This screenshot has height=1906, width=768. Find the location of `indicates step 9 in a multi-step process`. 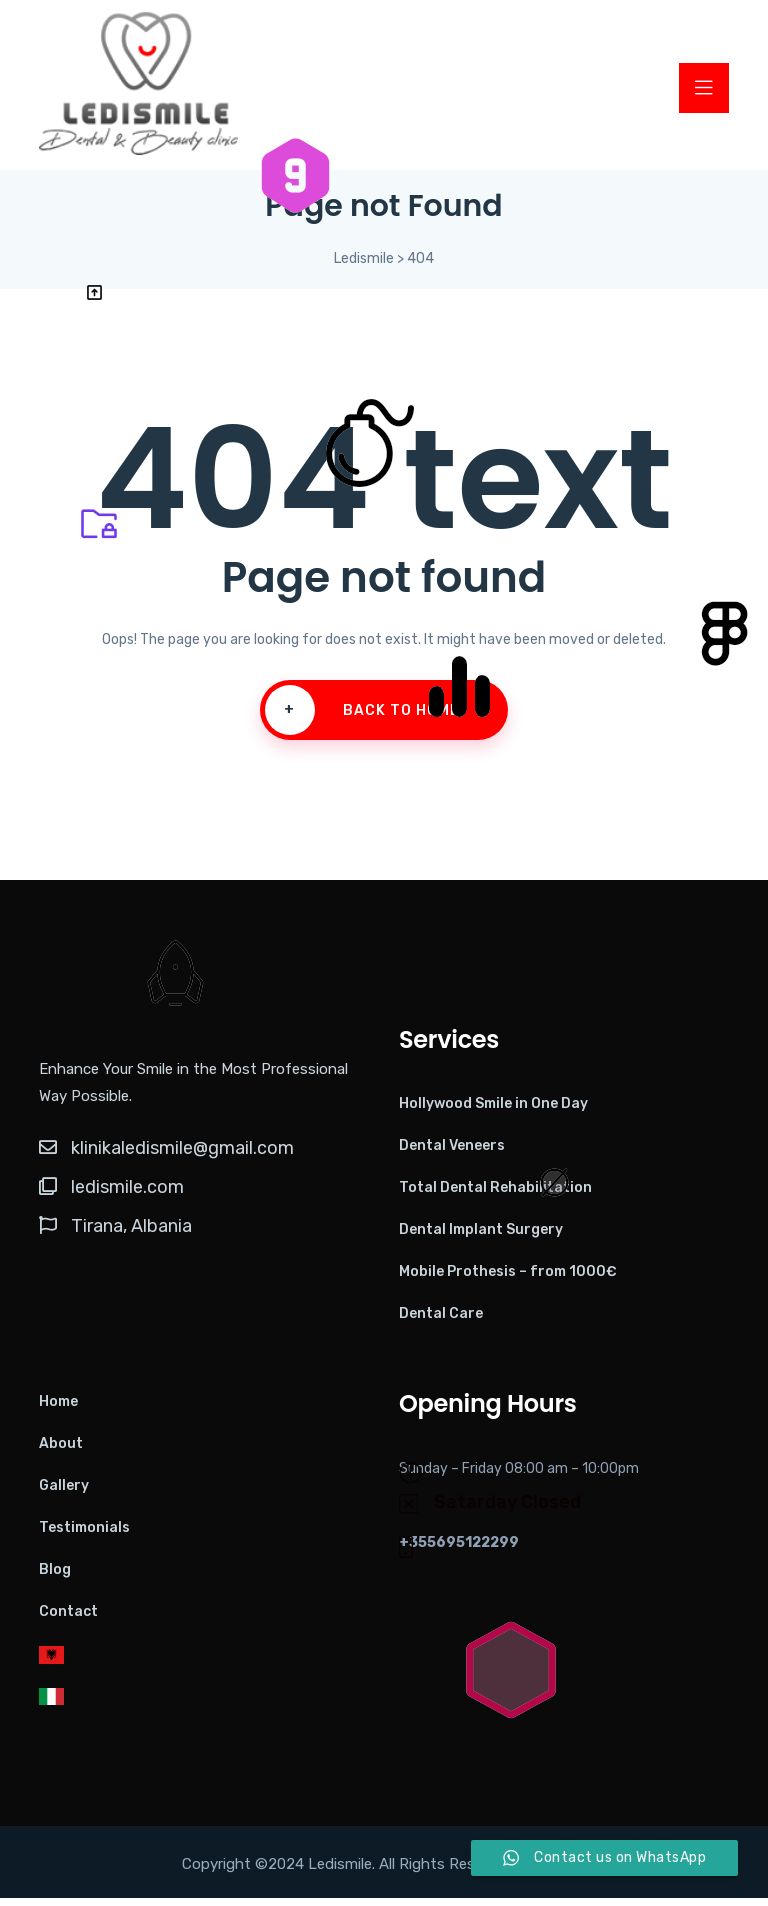

indicates step 9 in a multi-step process is located at coordinates (295, 175).